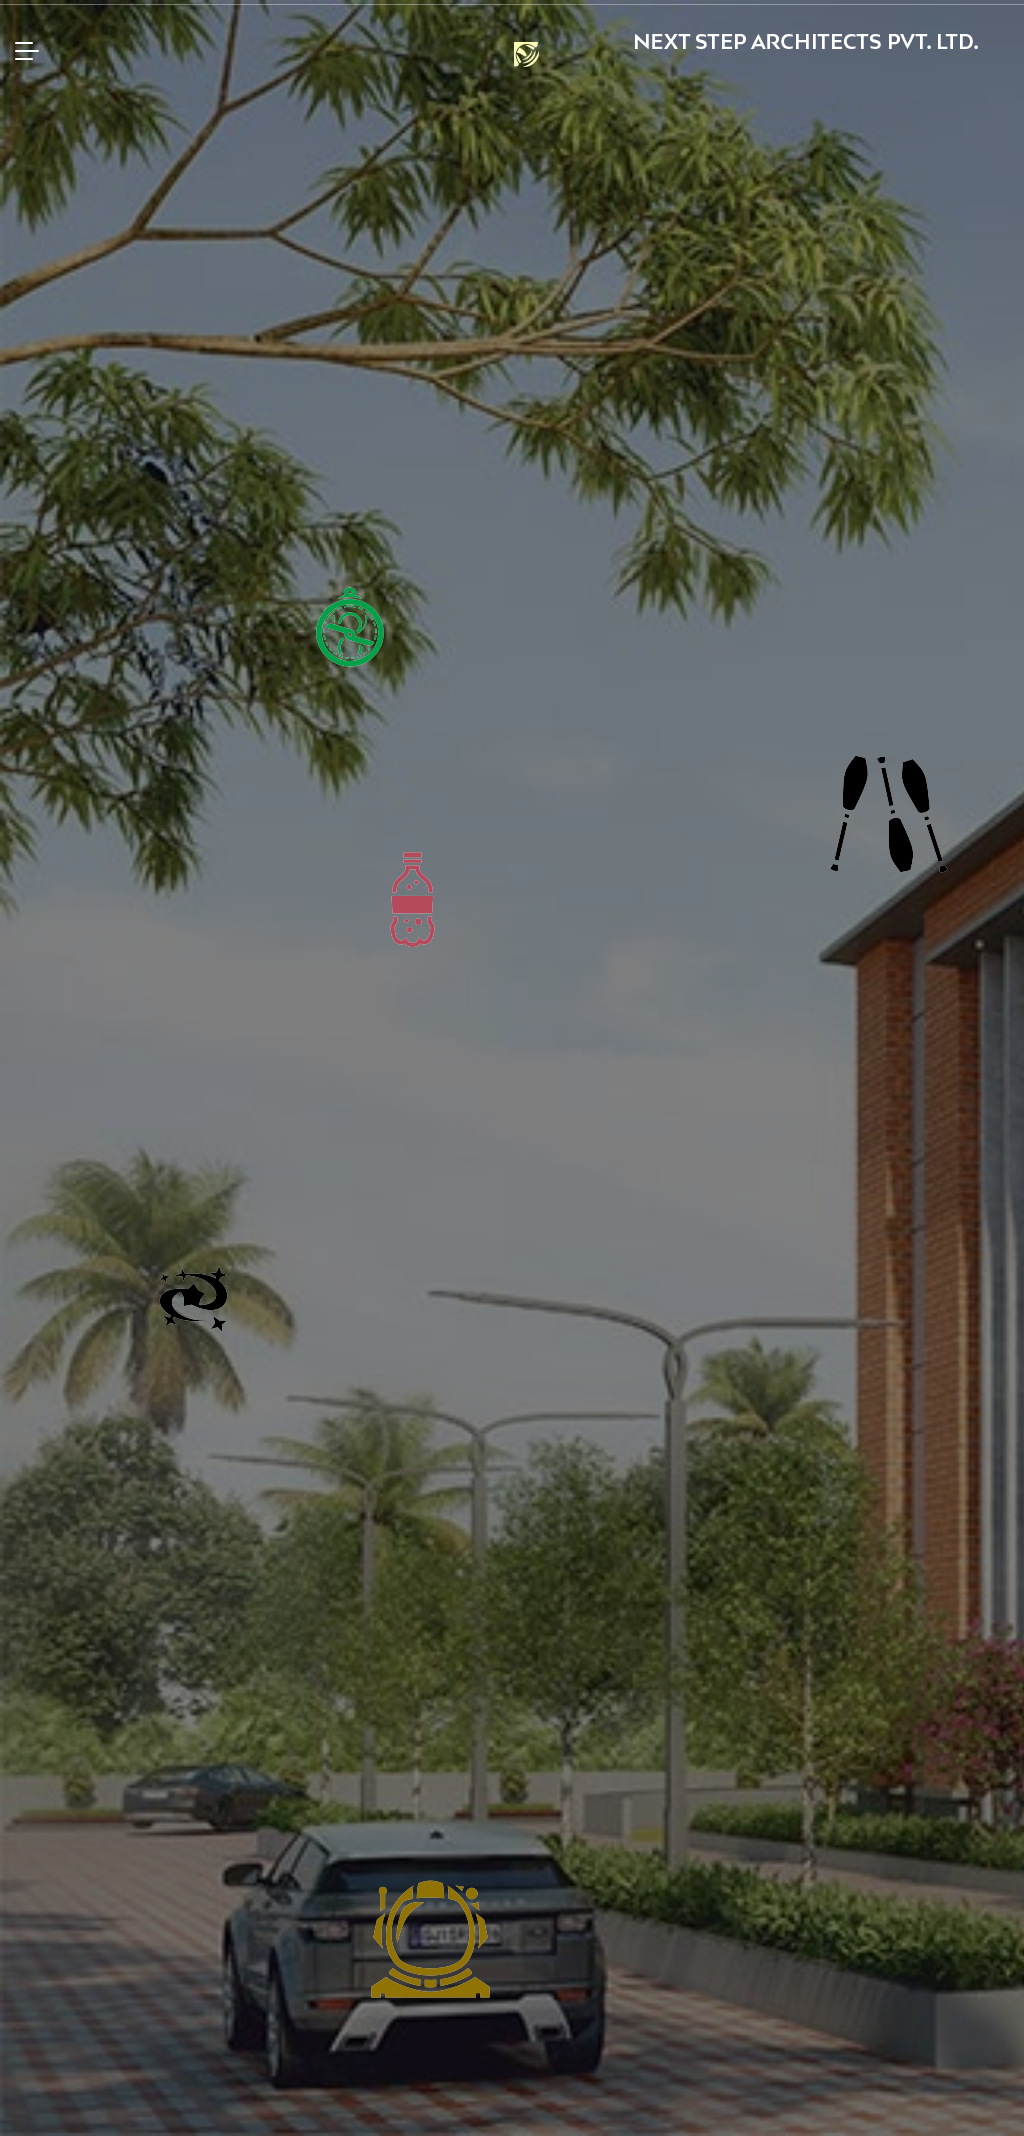  Describe the element at coordinates (526, 54) in the screenshot. I see `activate voice command or shout ability` at that location.